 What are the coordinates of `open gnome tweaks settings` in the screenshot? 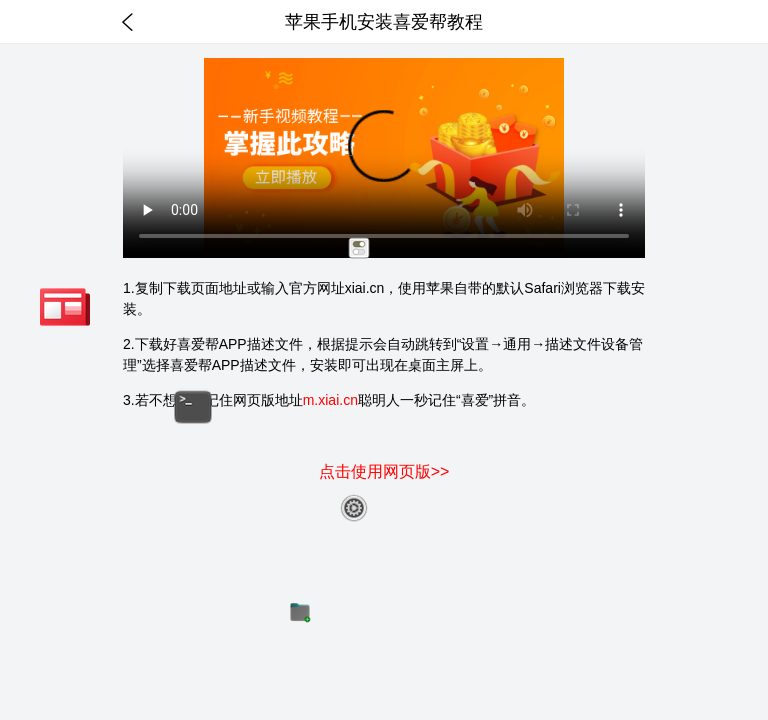 It's located at (359, 248).